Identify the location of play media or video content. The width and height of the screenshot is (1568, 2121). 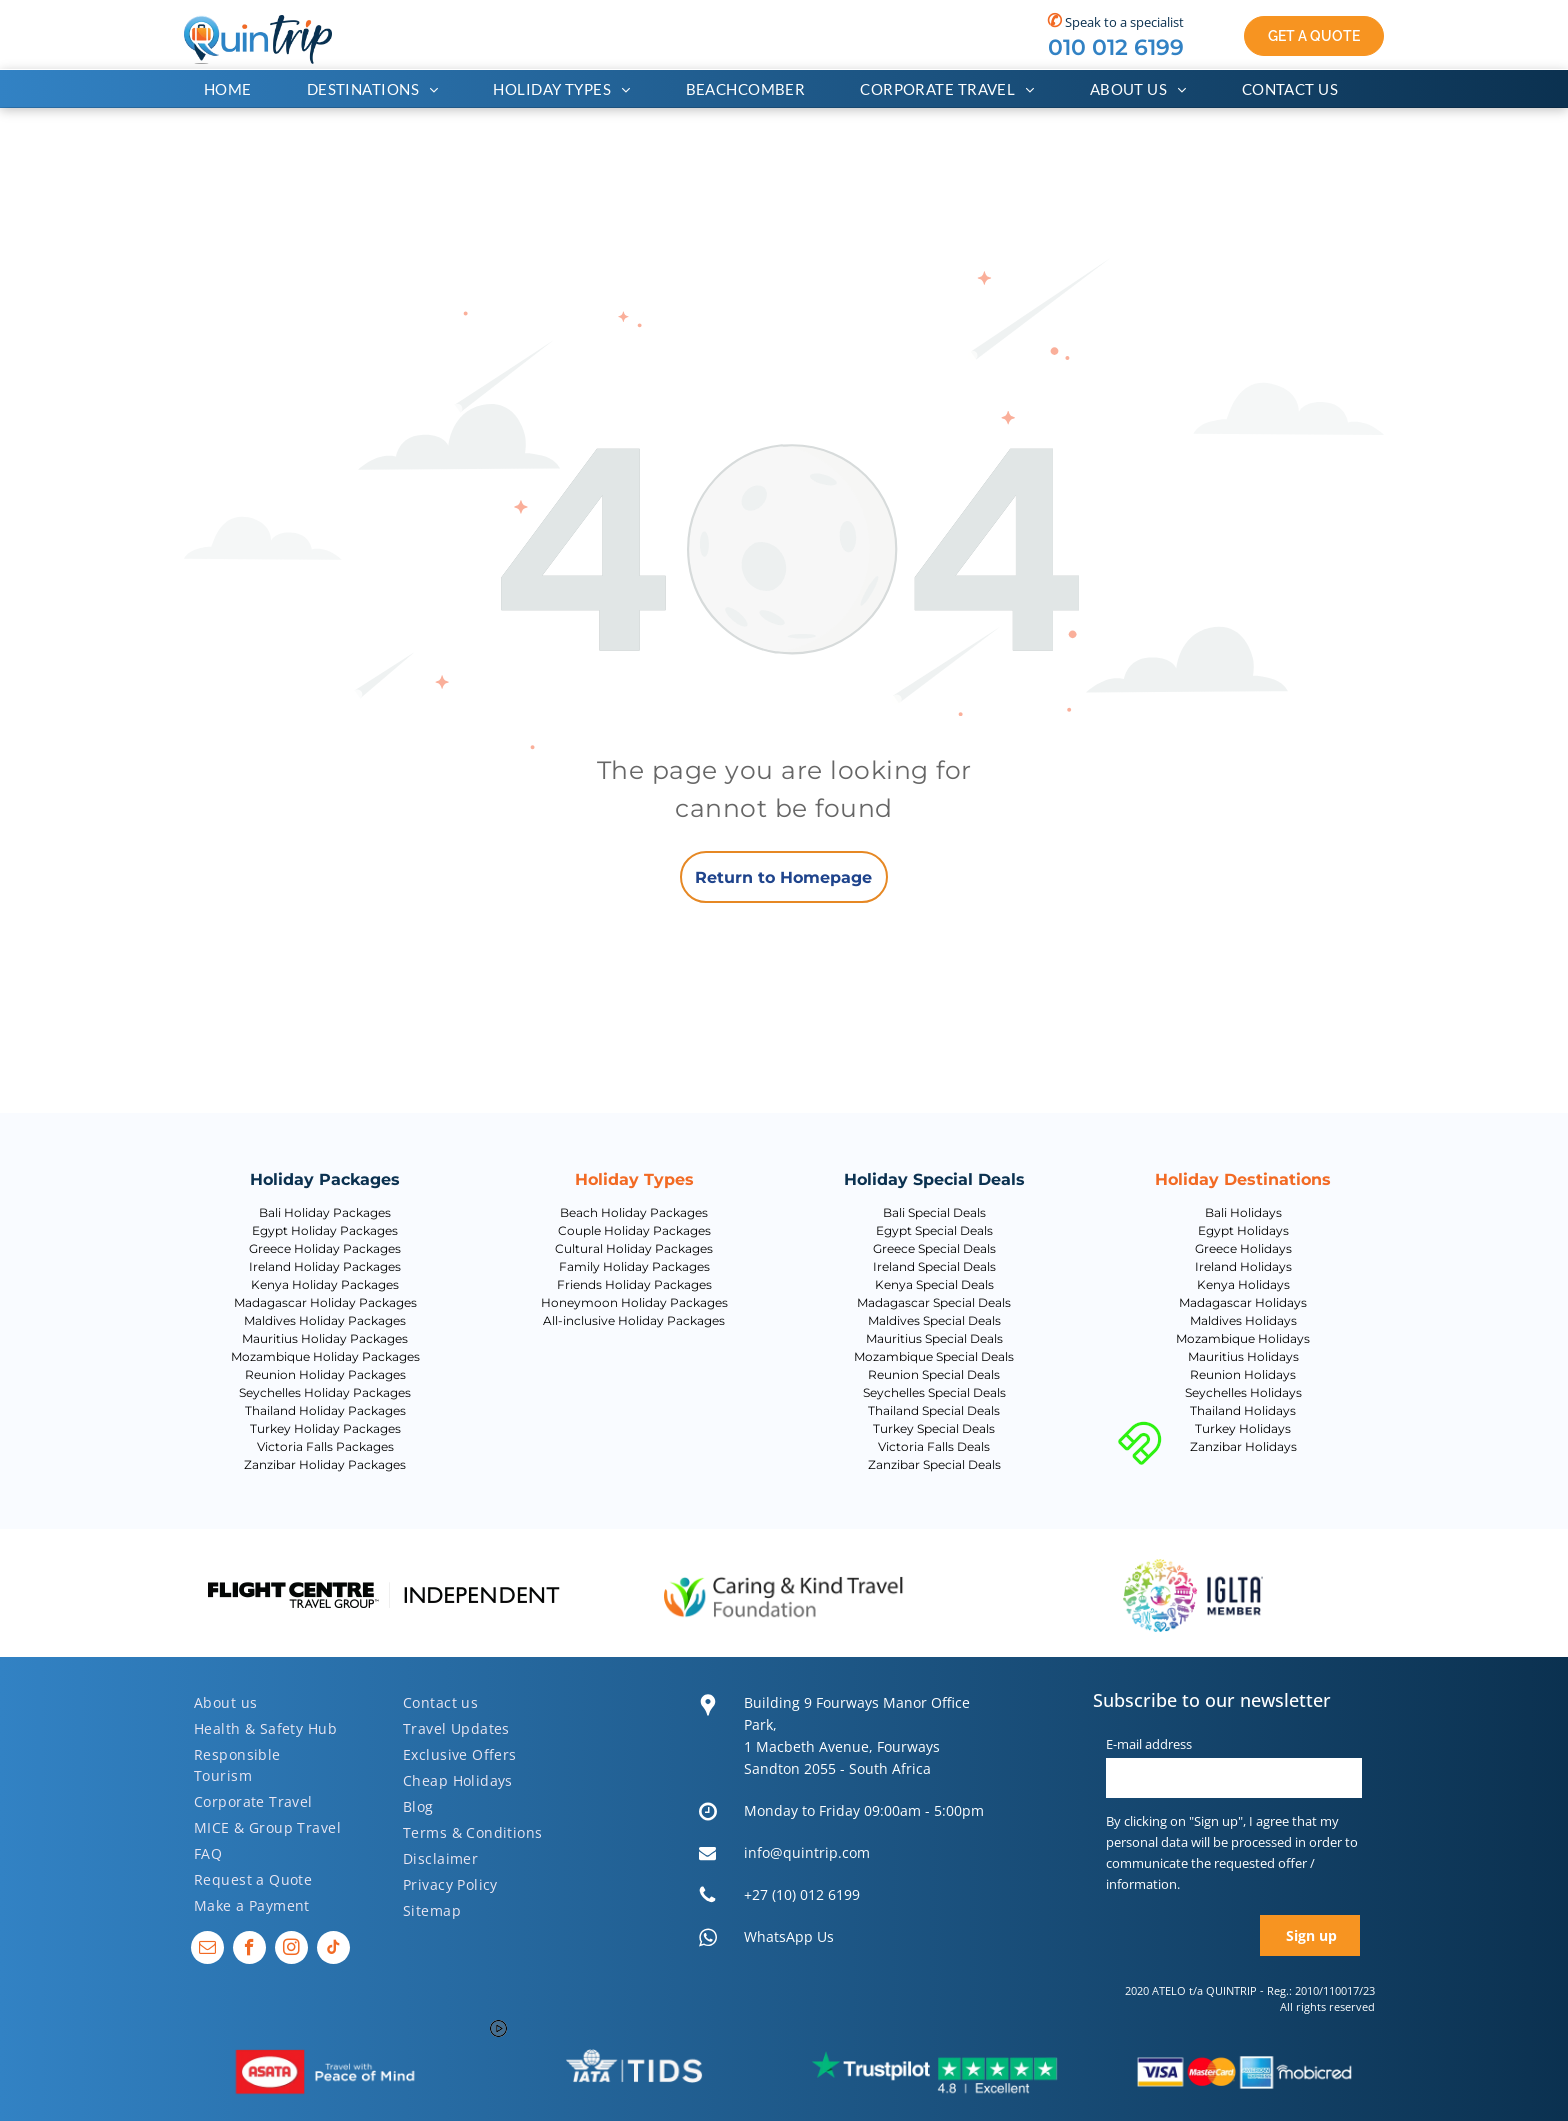
(498, 2028).